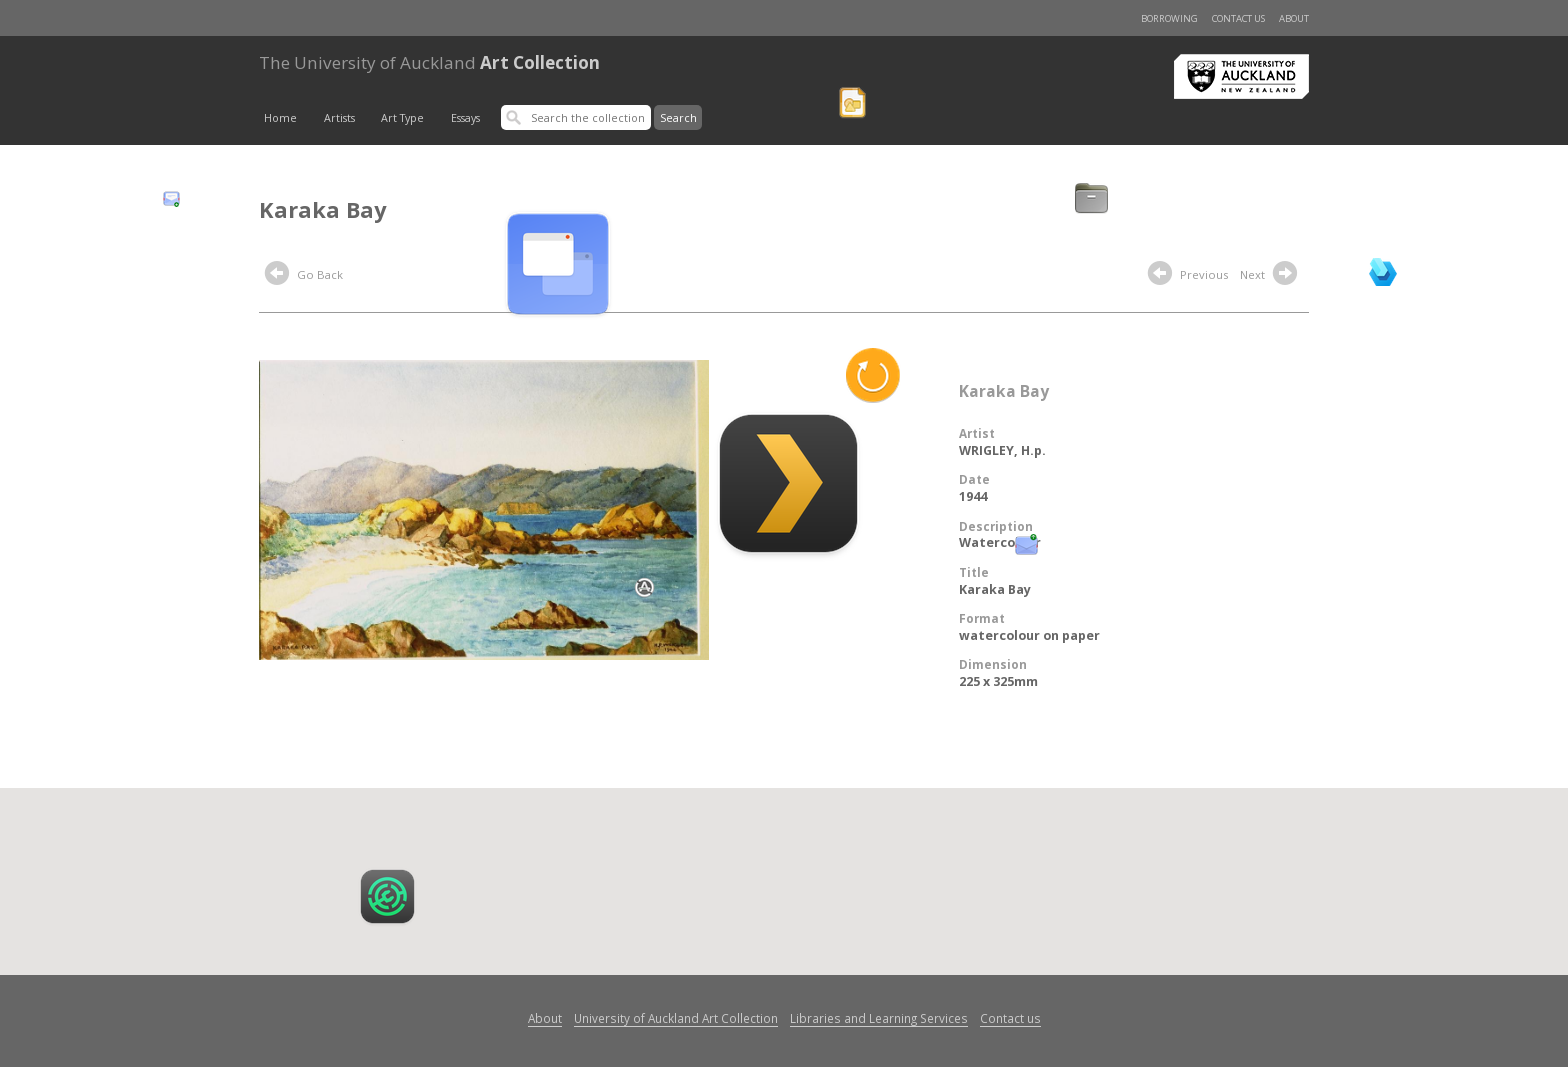  Describe the element at coordinates (852, 102) in the screenshot. I see `libreoffice draw template file` at that location.